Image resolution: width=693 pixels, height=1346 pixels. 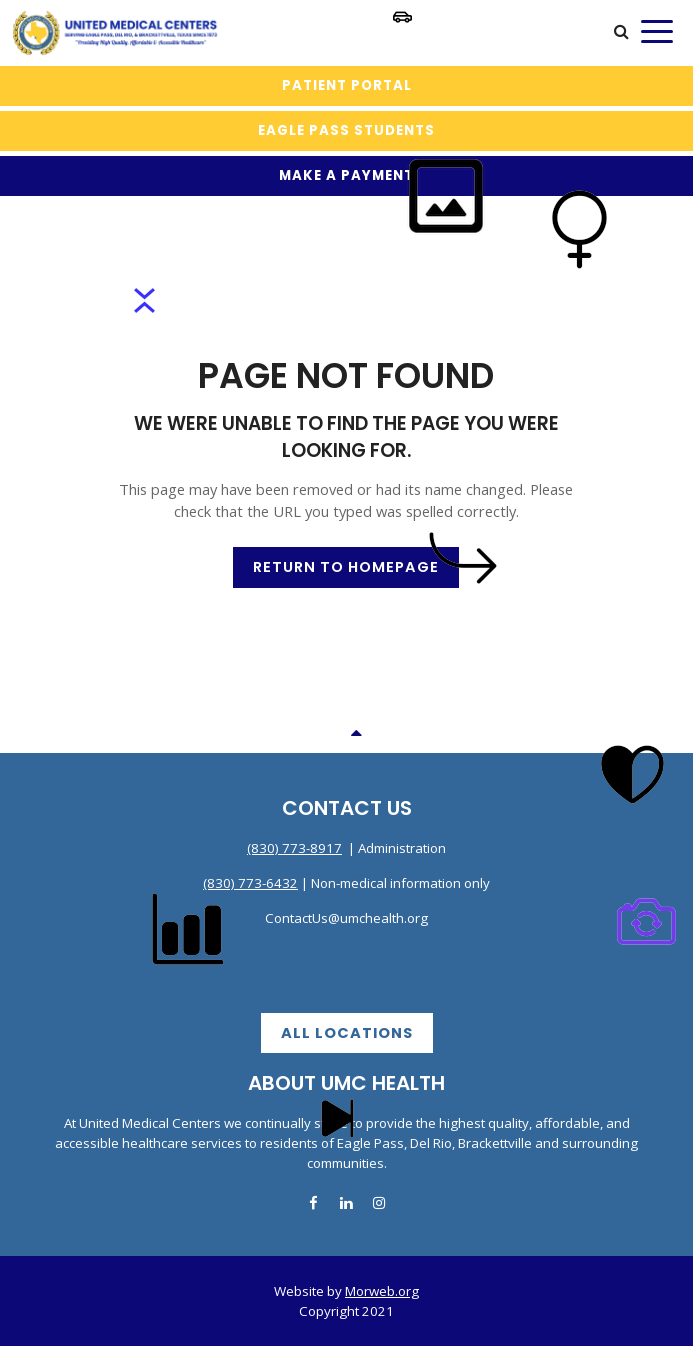 What do you see at coordinates (337, 1118) in the screenshot?
I see `skip to the next track` at bounding box center [337, 1118].